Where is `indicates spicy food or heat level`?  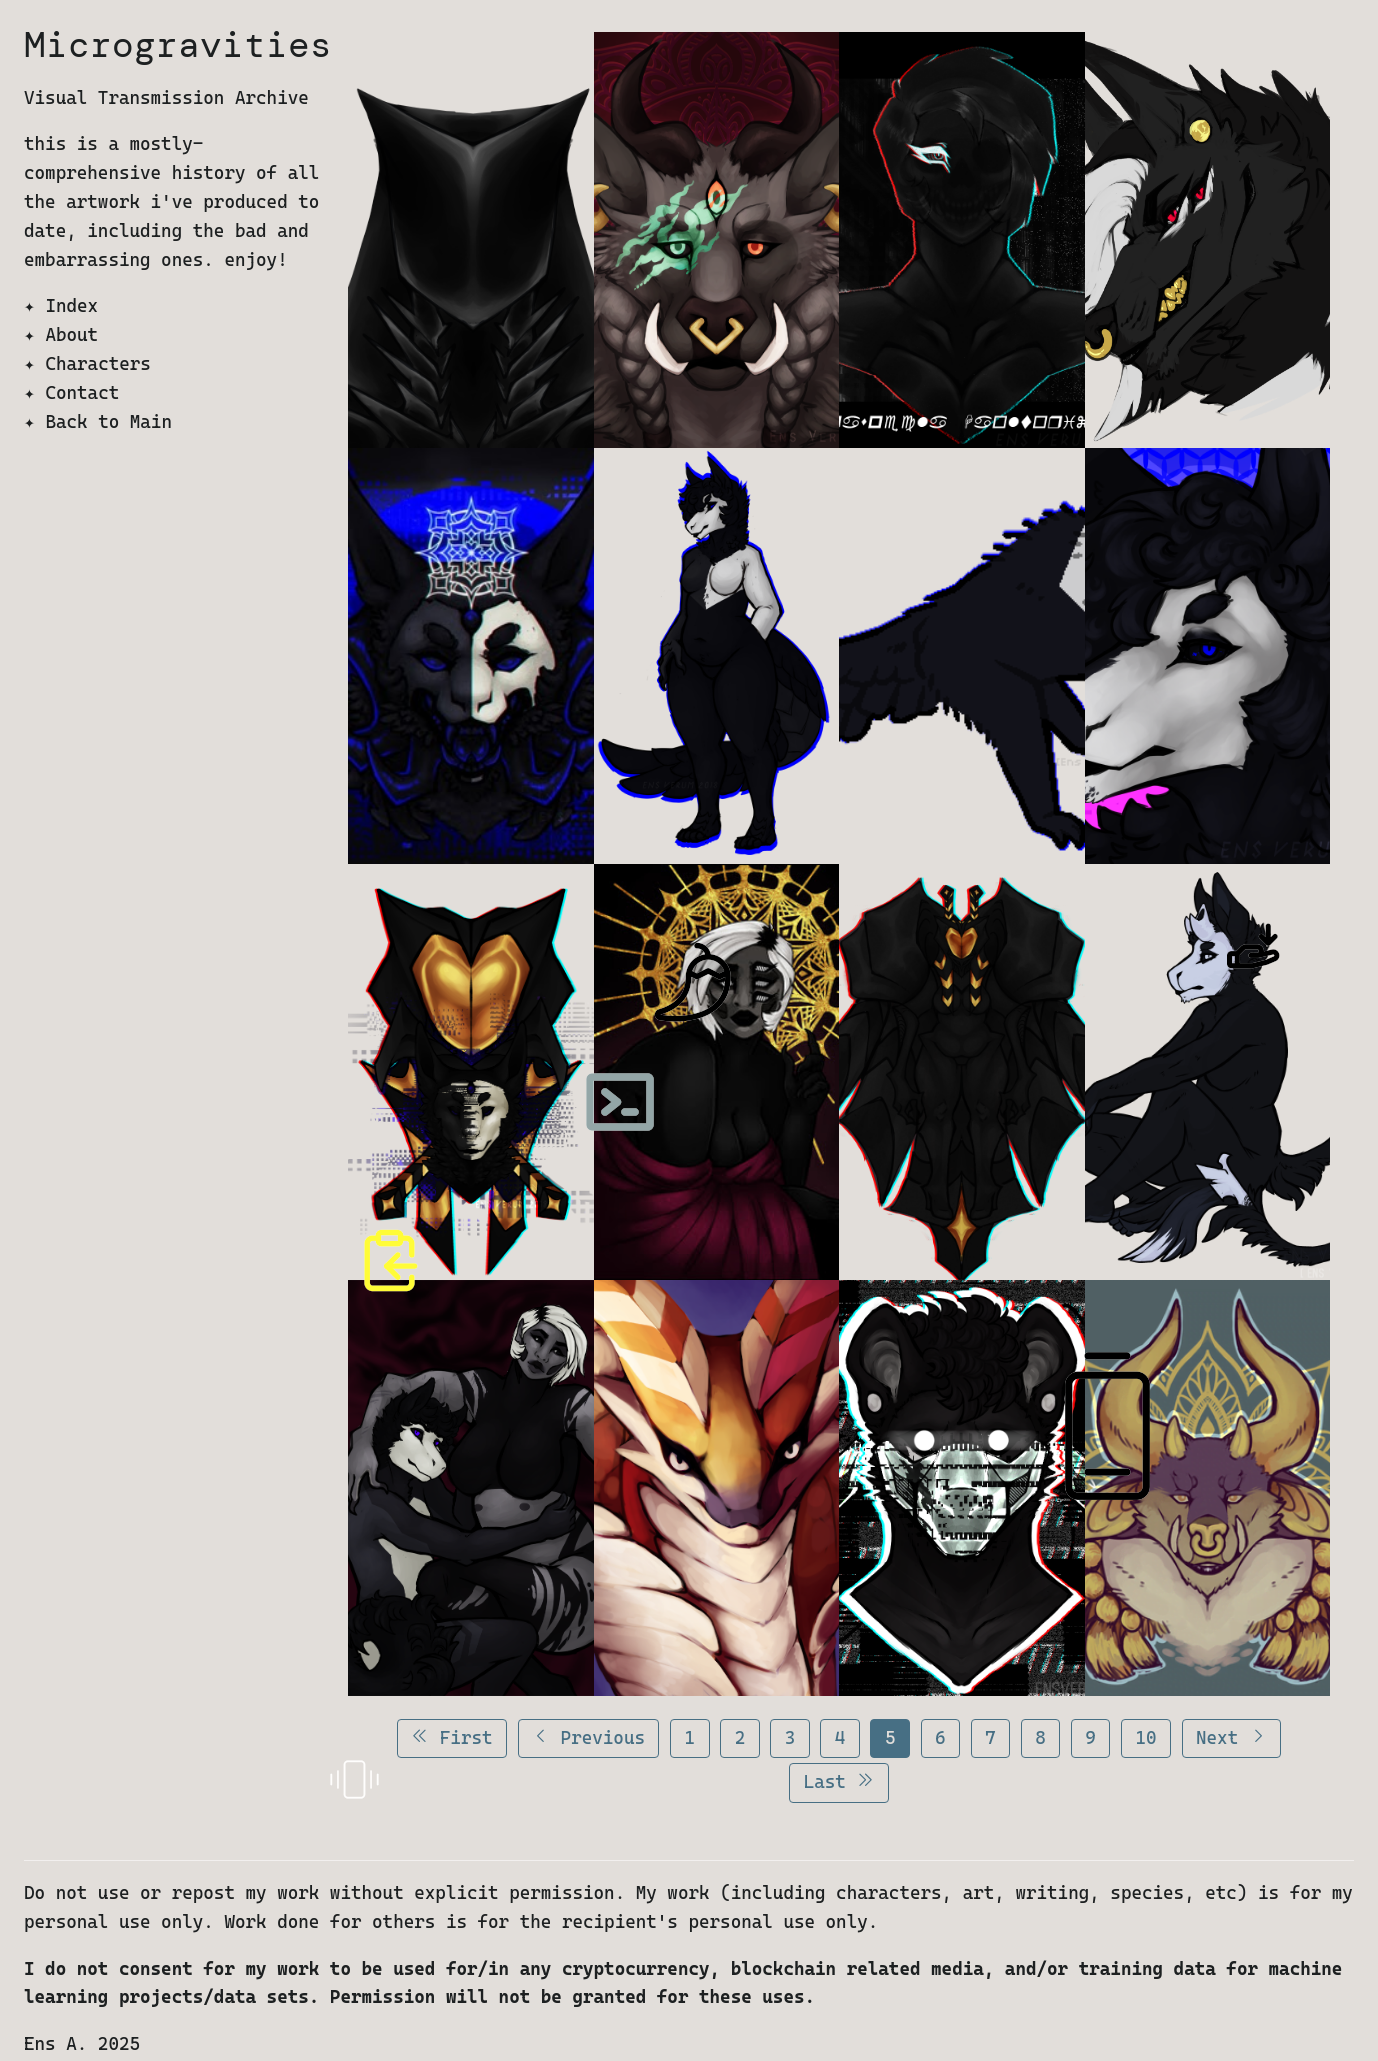
indicates spicy food or heat level is located at coordinates (697, 985).